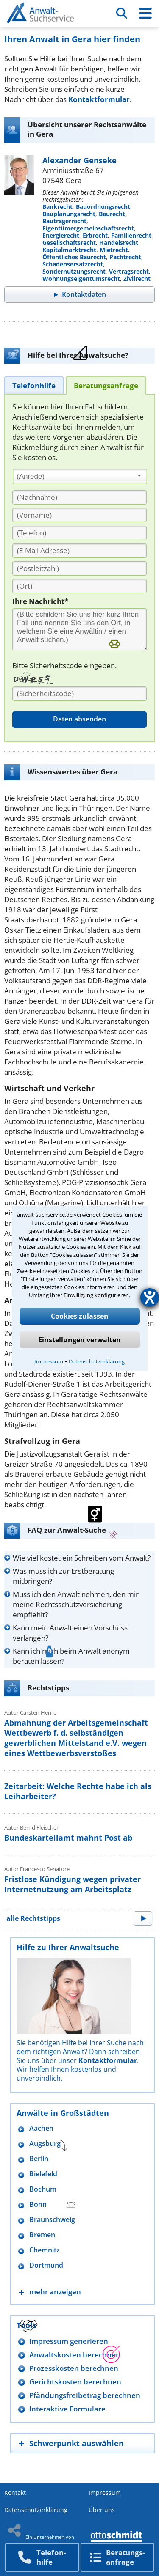 Image resolution: width=159 pixels, height=2576 pixels. What do you see at coordinates (63, 2145) in the screenshot?
I see `indicates a redirect or forward action` at bounding box center [63, 2145].